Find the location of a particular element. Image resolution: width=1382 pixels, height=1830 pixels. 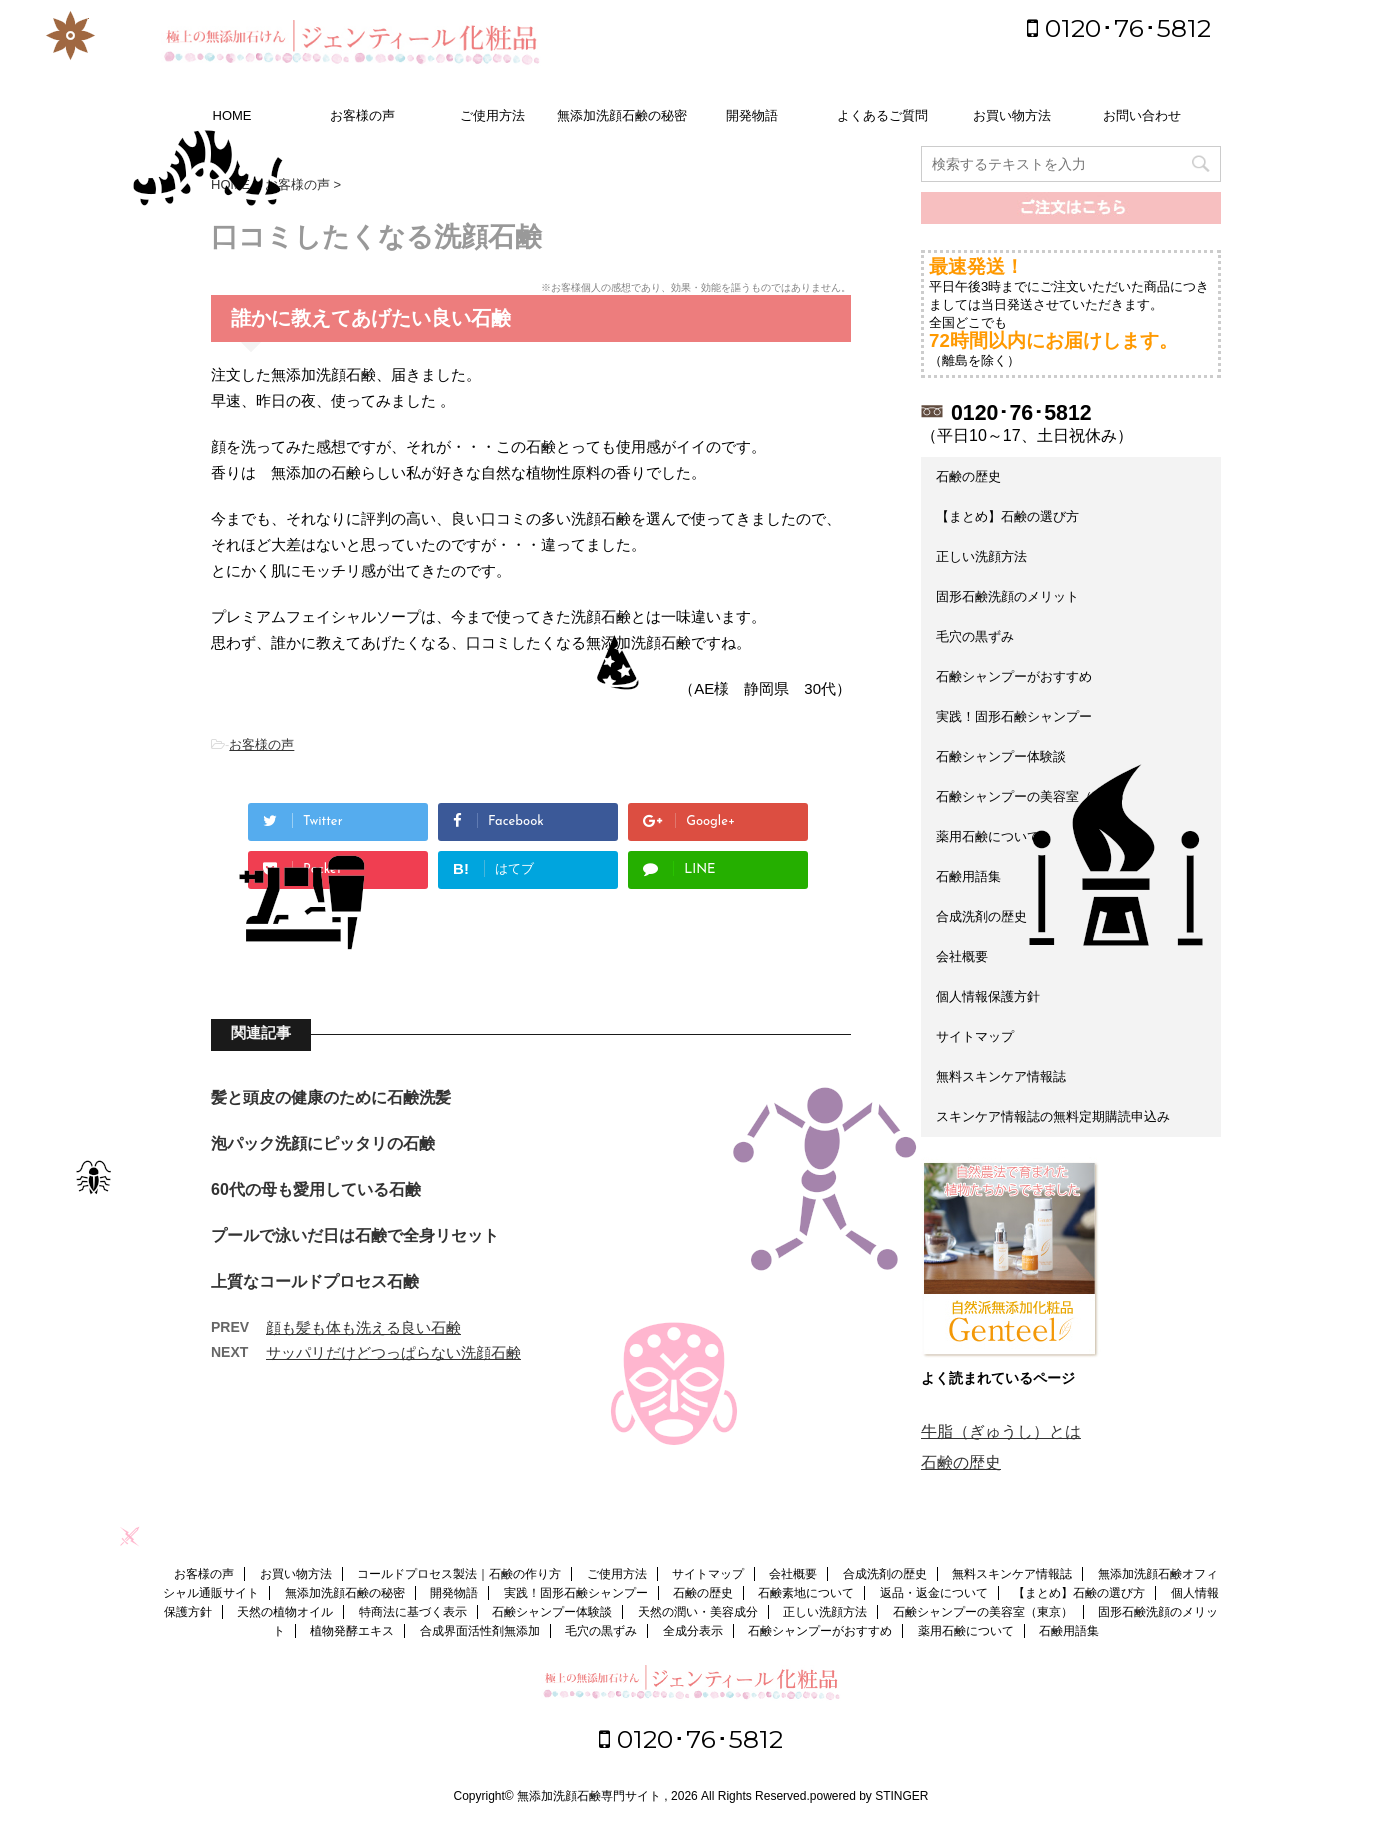

pneumatic stapler tool in a crafting or building game is located at coordinates (302, 902).